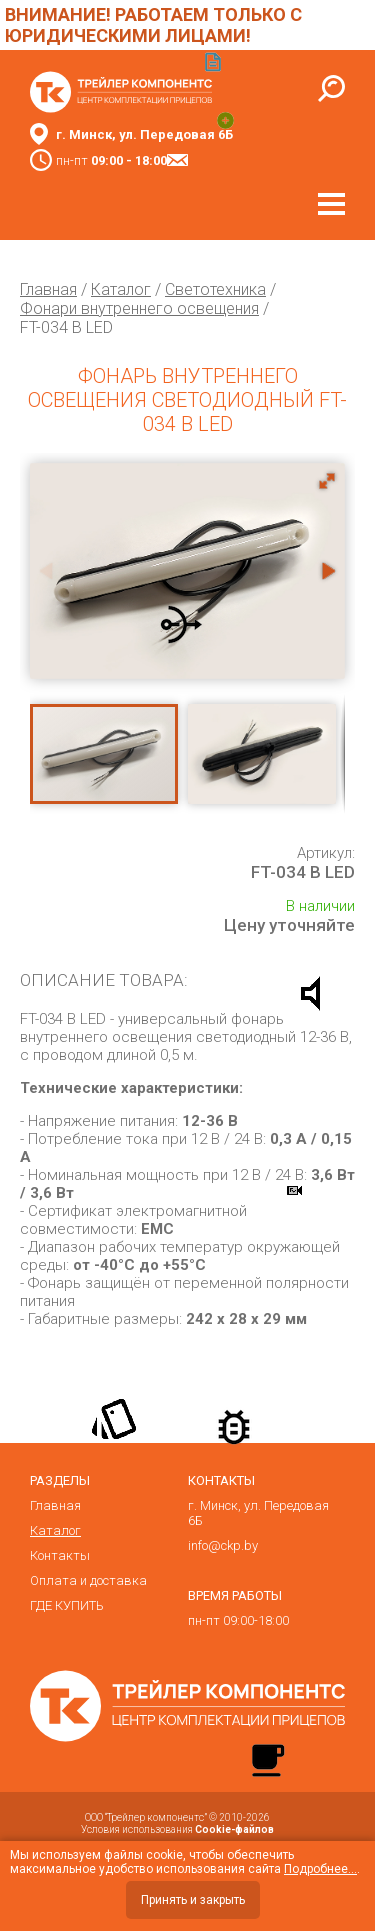 This screenshot has height=1931, width=375. Describe the element at coordinates (213, 62) in the screenshot. I see `view document or text file` at that location.